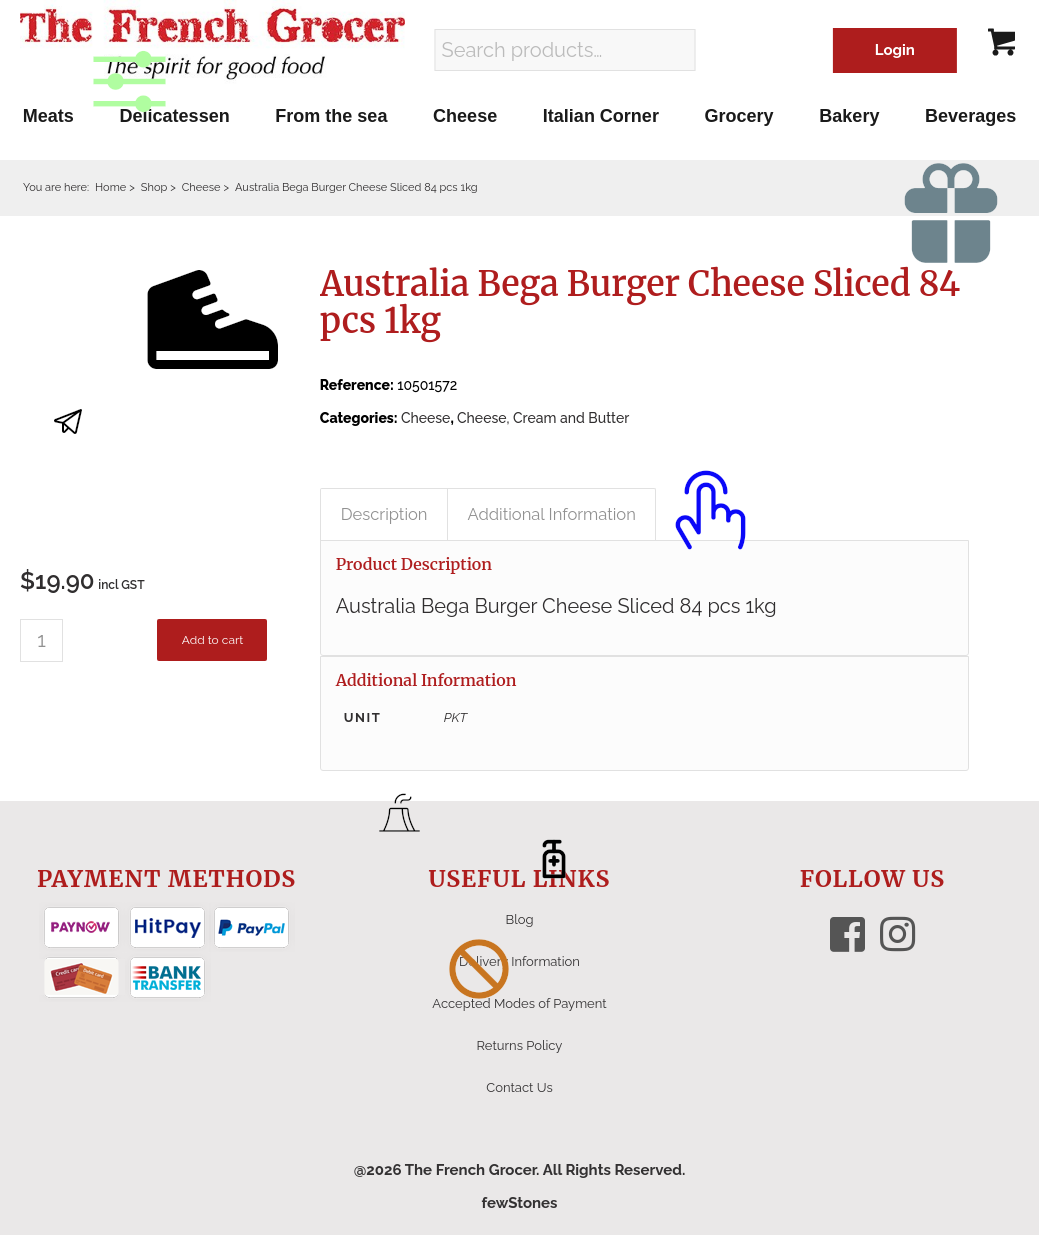 This screenshot has height=1235, width=1039. I want to click on indicates nuclear power or energy facility, so click(399, 815).